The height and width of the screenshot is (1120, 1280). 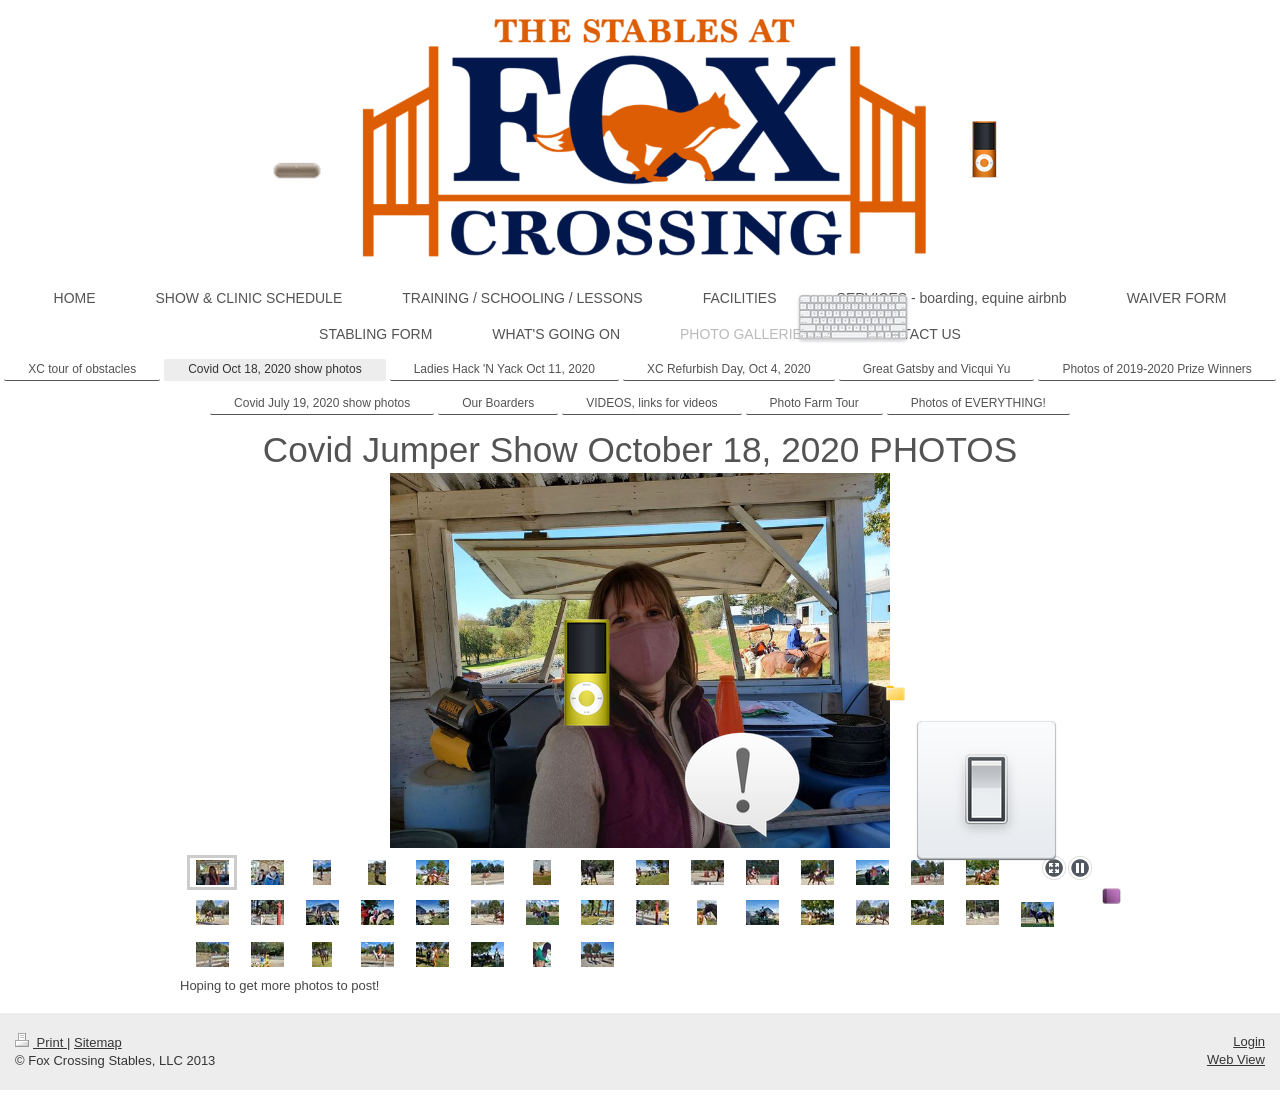 What do you see at coordinates (986, 790) in the screenshot?
I see `access general system settings` at bounding box center [986, 790].